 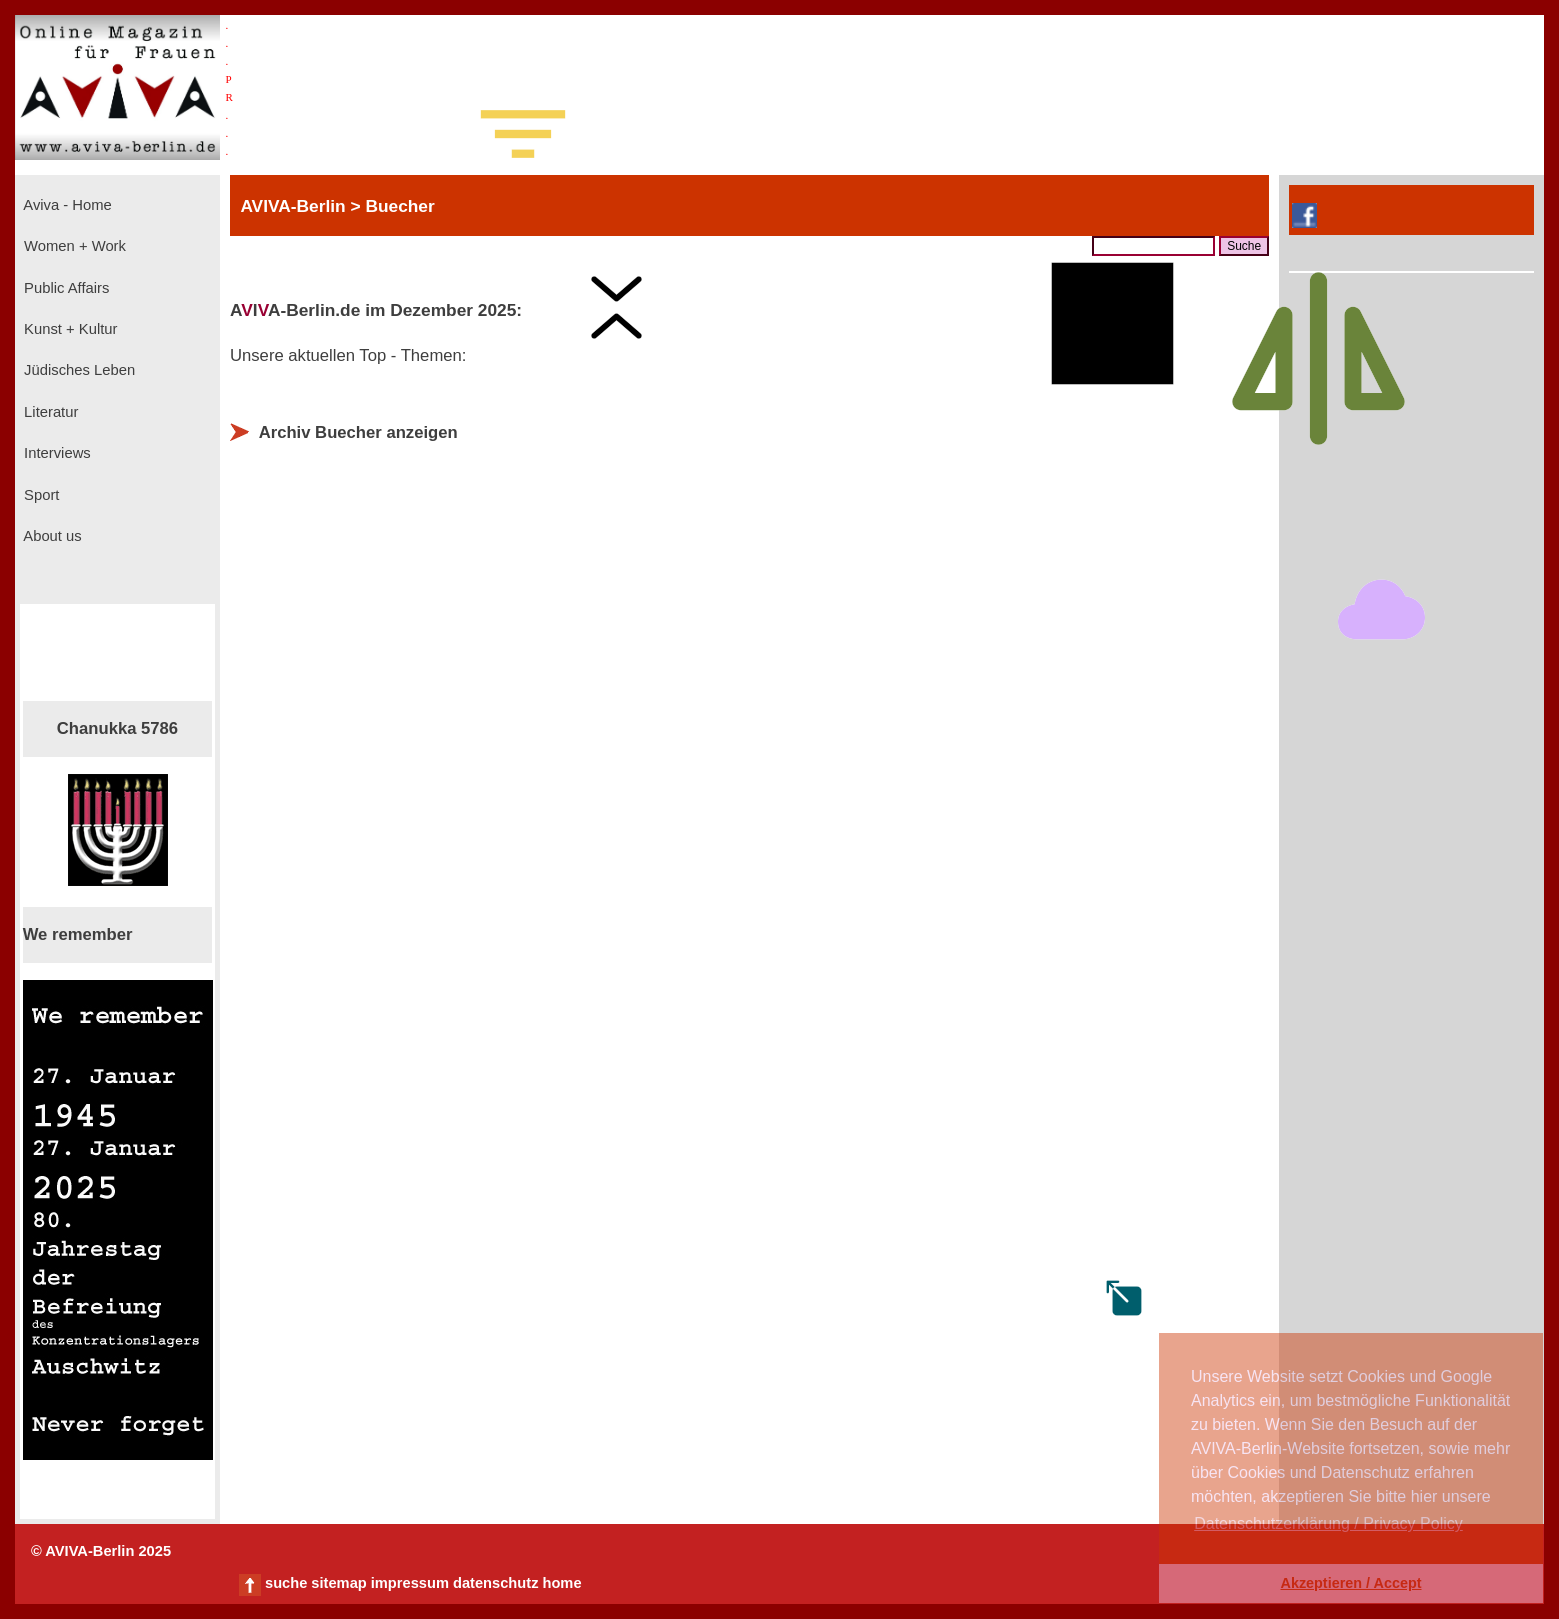 I want to click on flip image or content vertically, so click(x=1318, y=358).